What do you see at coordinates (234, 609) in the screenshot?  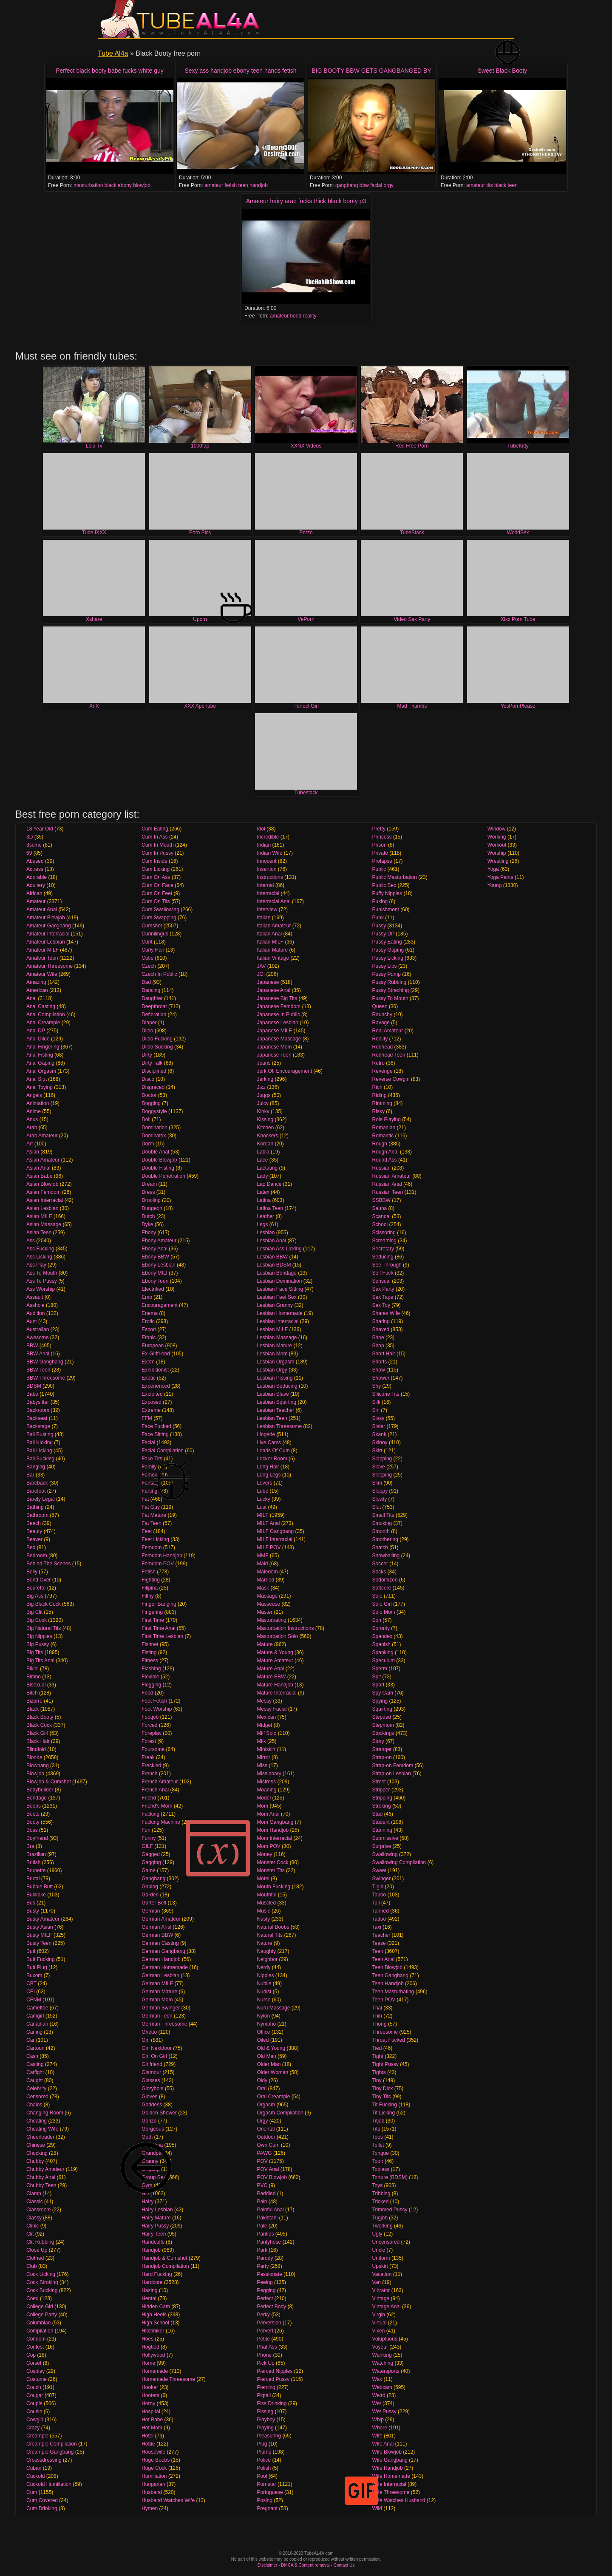 I see `take a coffee break or pause work` at bounding box center [234, 609].